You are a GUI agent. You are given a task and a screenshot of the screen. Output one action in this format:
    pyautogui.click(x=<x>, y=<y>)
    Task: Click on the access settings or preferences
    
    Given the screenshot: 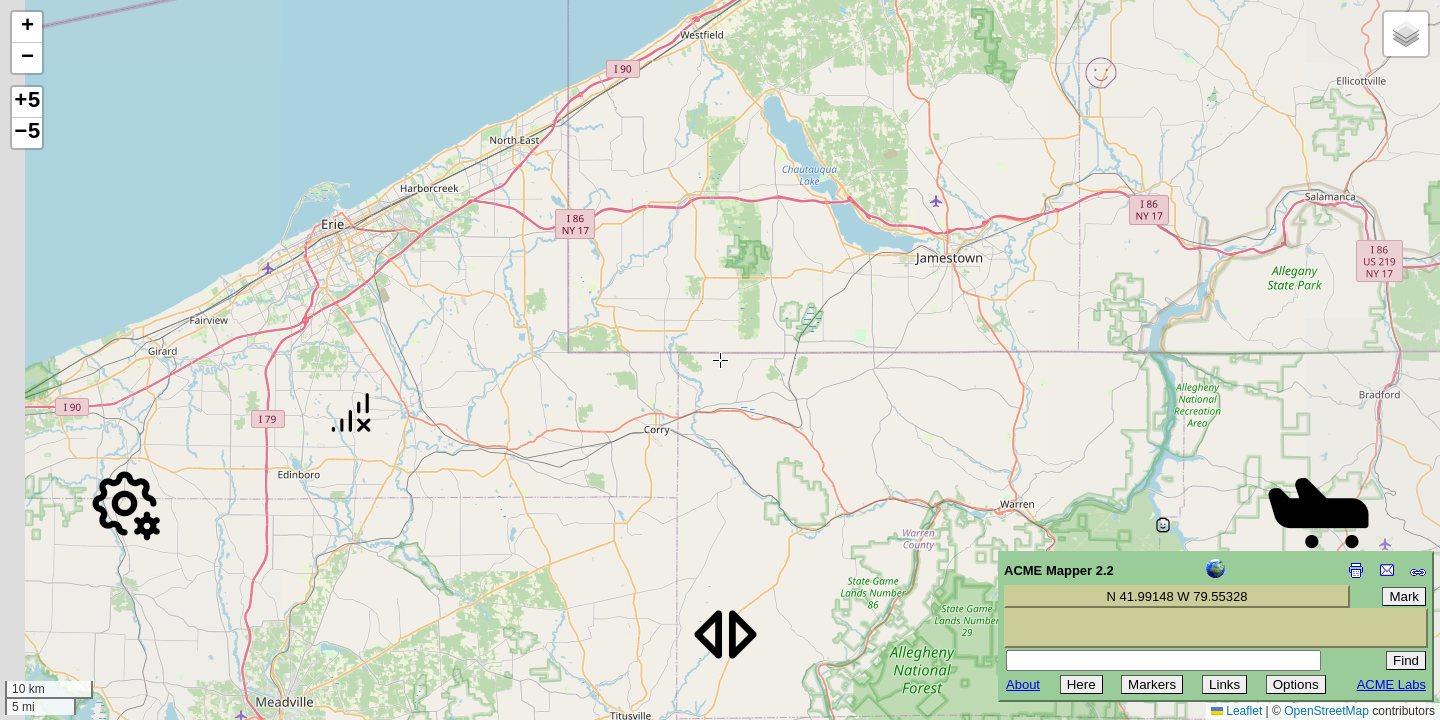 What is the action you would take?
    pyautogui.click(x=124, y=503)
    